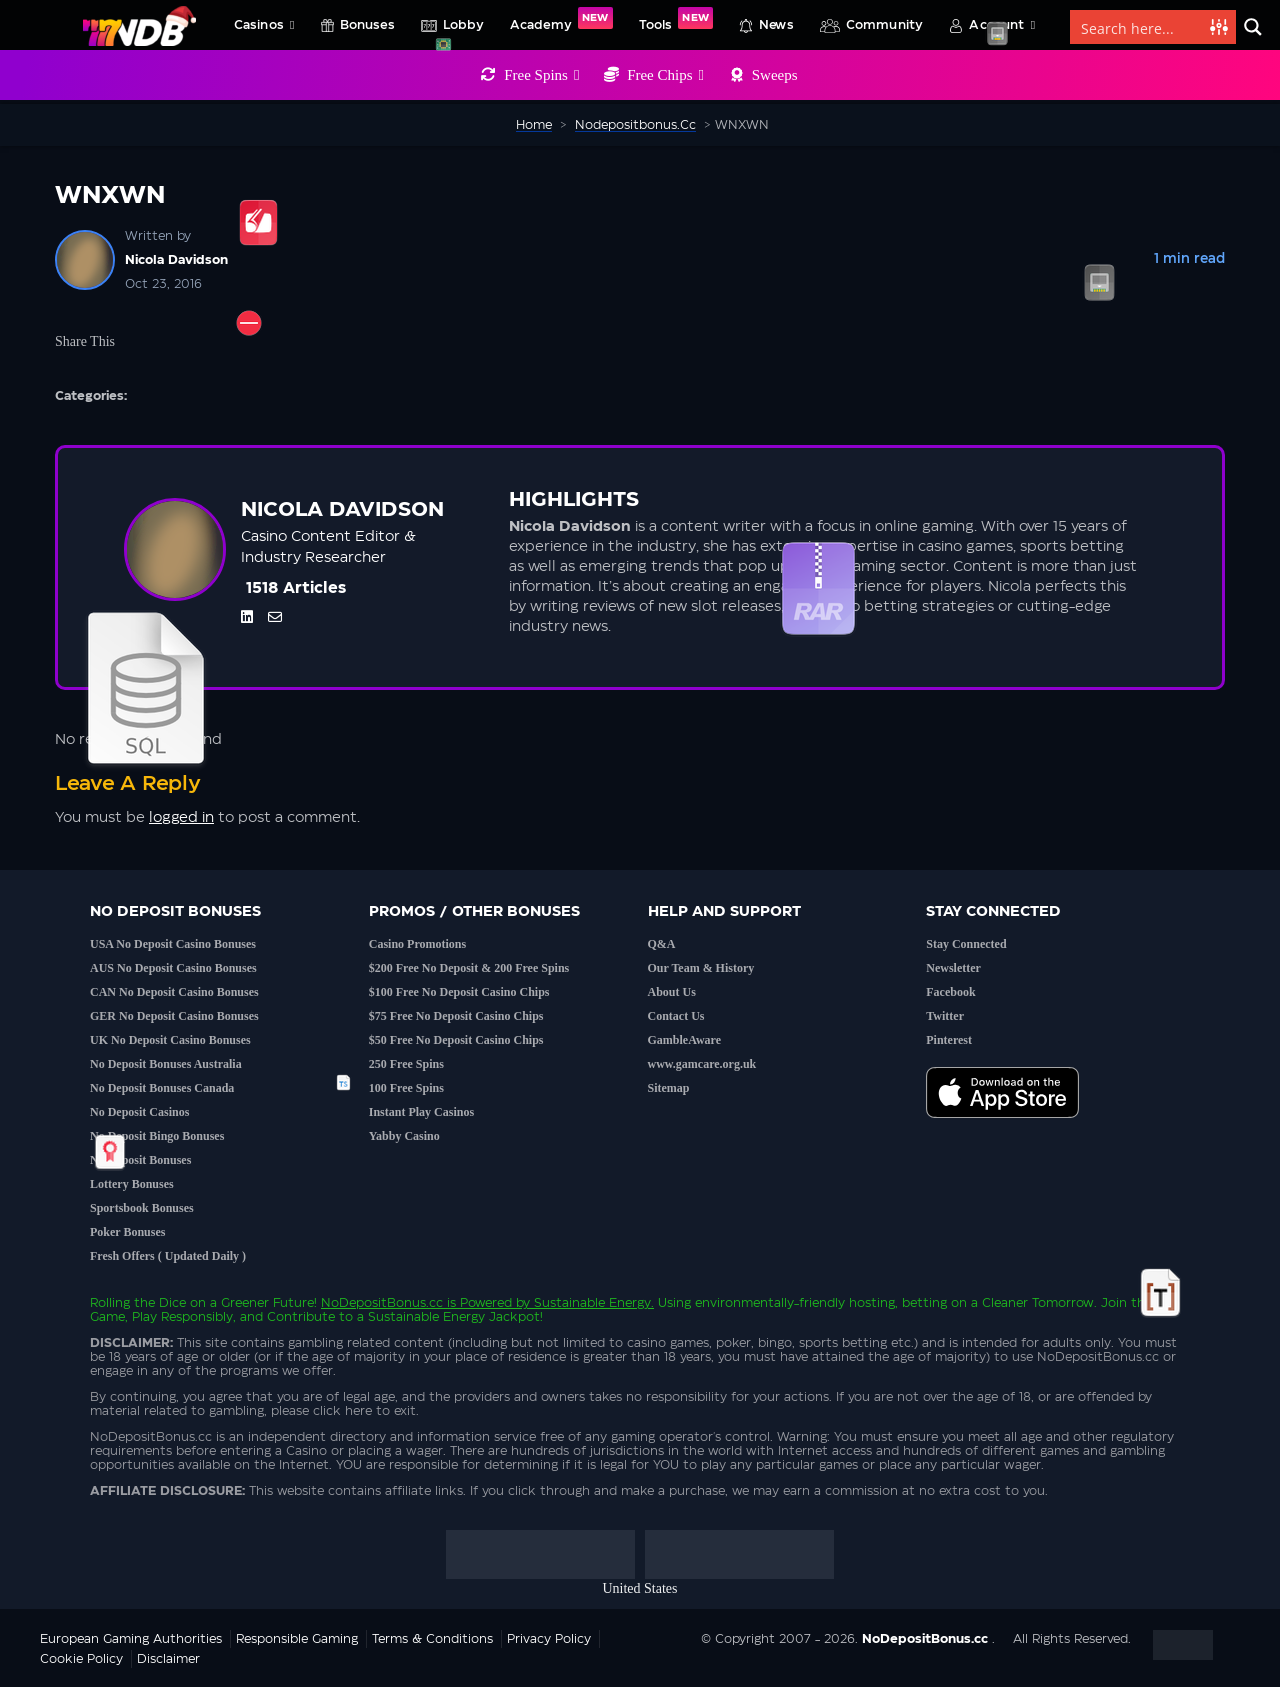 This screenshot has height=1687, width=1280. I want to click on indicates an error or failed action, so click(249, 323).